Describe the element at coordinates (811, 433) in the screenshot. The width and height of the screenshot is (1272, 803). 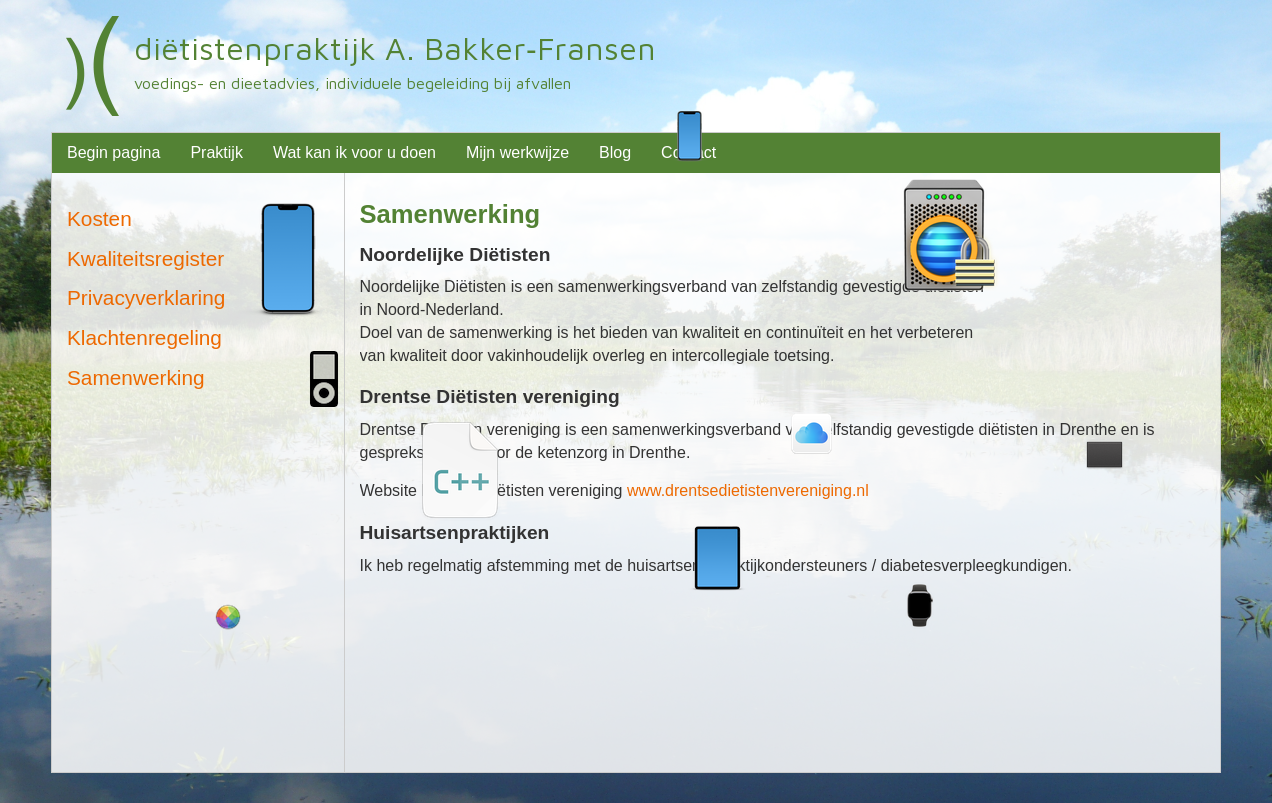
I see `access iCloud storage and sync settings` at that location.